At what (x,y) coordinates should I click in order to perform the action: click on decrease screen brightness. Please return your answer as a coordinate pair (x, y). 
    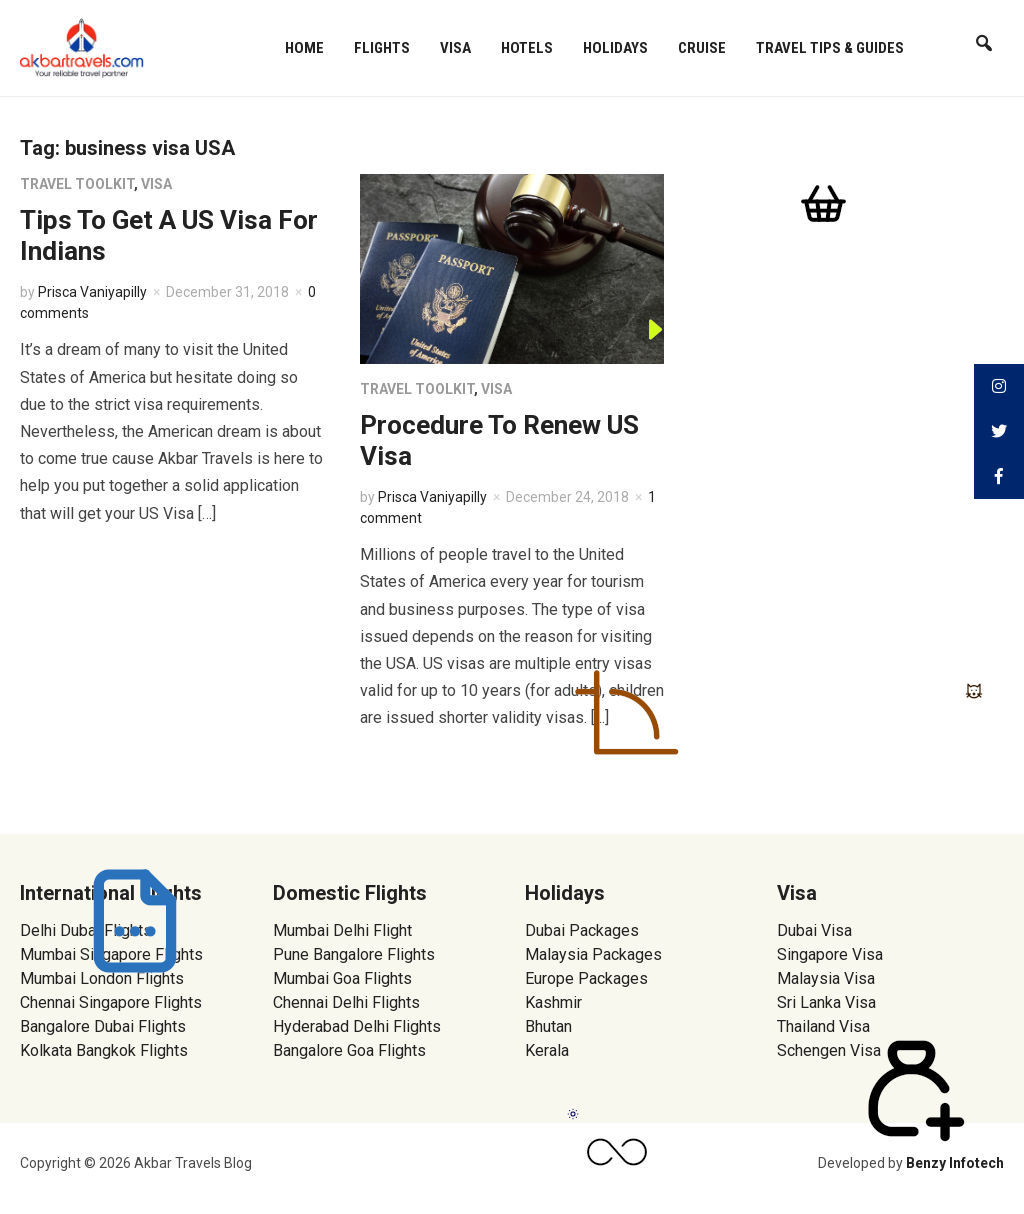
    Looking at the image, I should click on (573, 1114).